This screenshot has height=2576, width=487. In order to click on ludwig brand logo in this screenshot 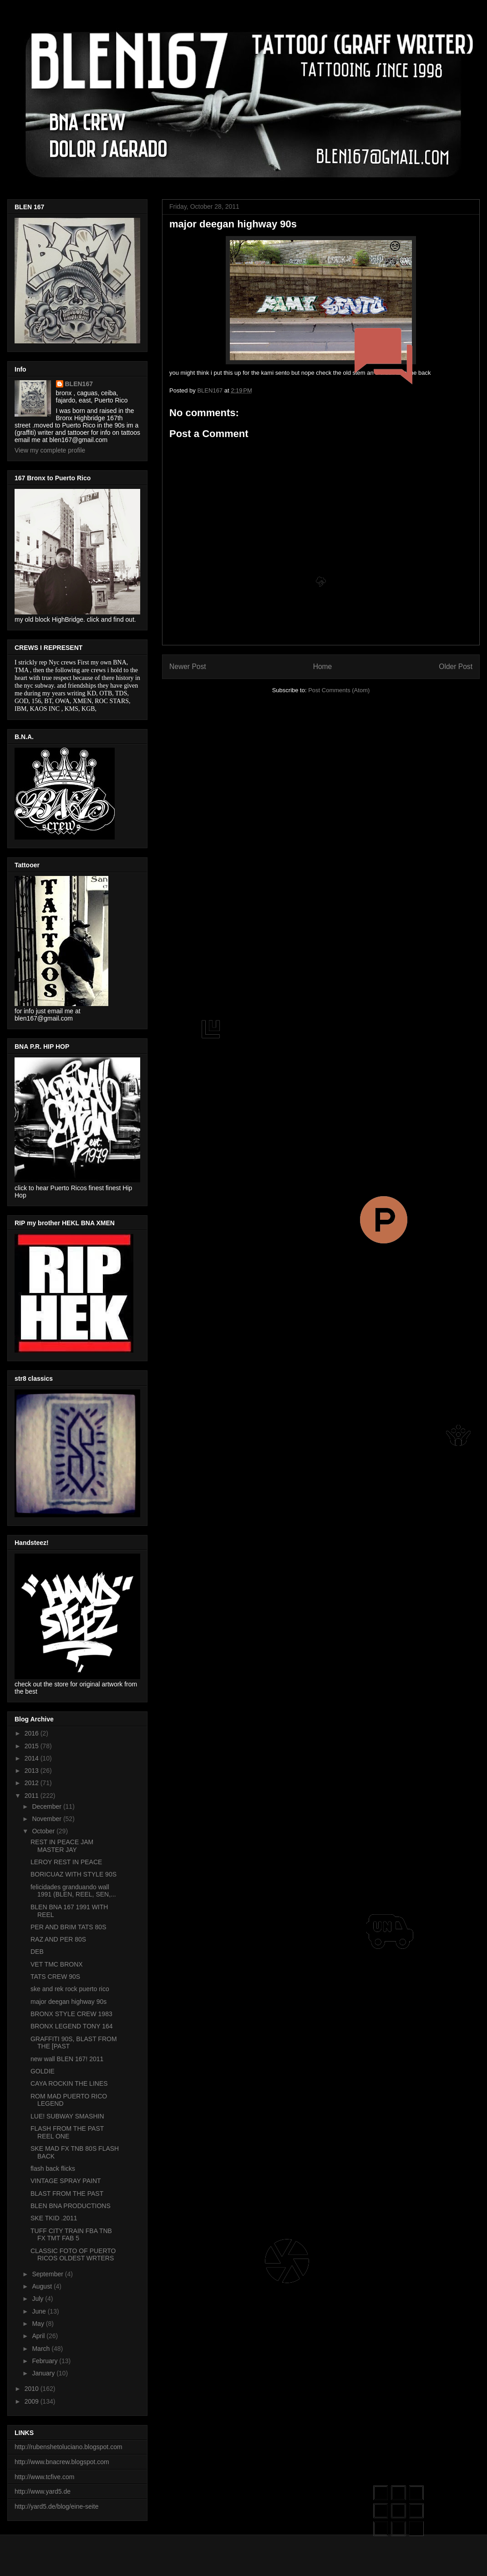, I will do `click(211, 1029)`.